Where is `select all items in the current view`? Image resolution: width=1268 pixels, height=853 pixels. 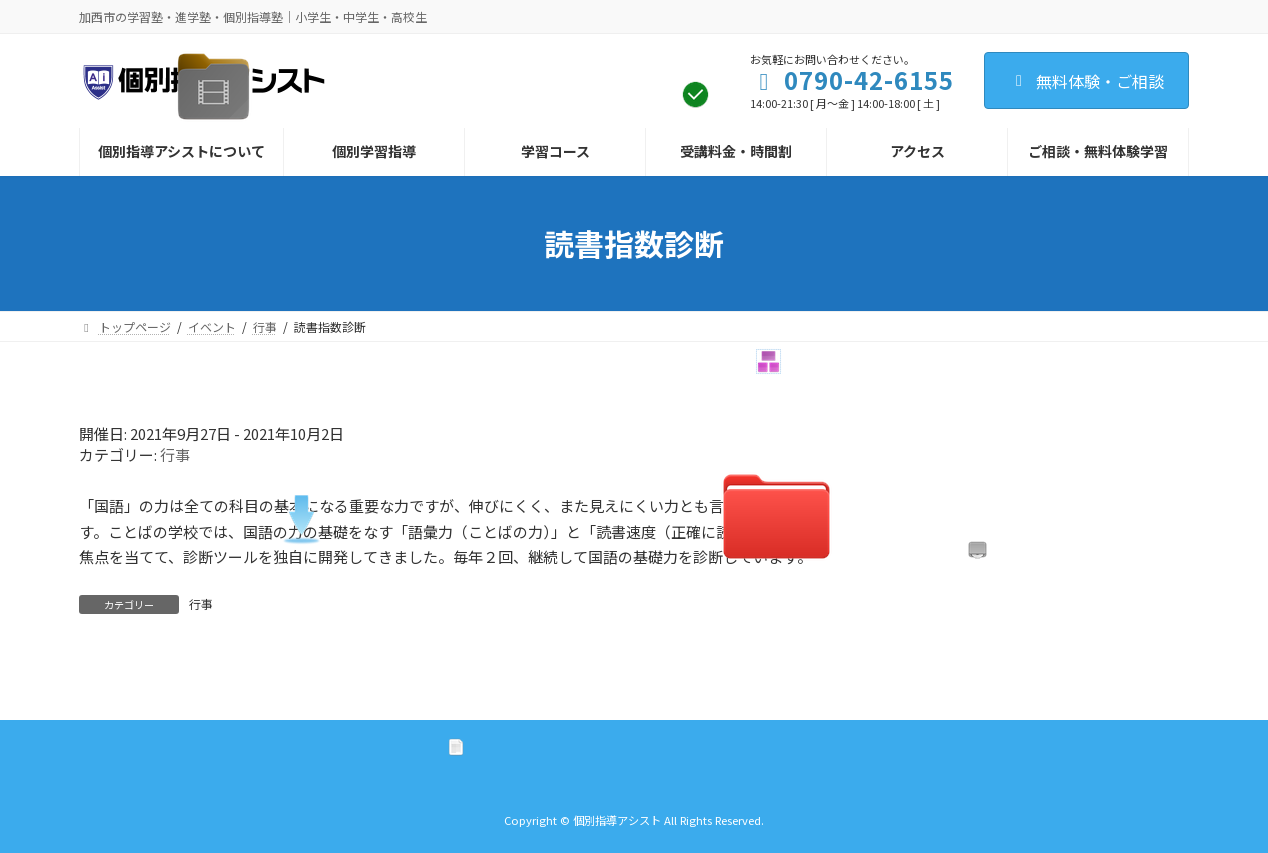 select all items in the current view is located at coordinates (768, 361).